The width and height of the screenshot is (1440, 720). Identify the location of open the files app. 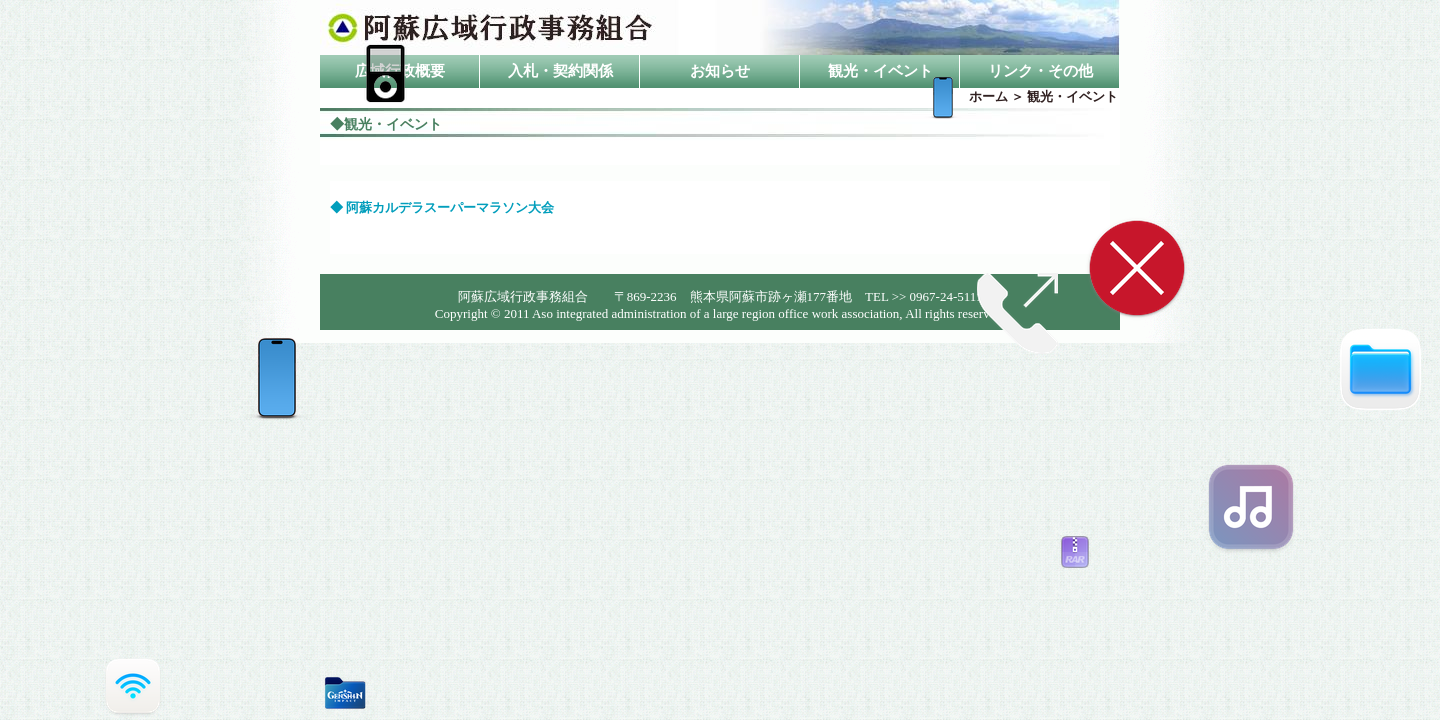
(1380, 369).